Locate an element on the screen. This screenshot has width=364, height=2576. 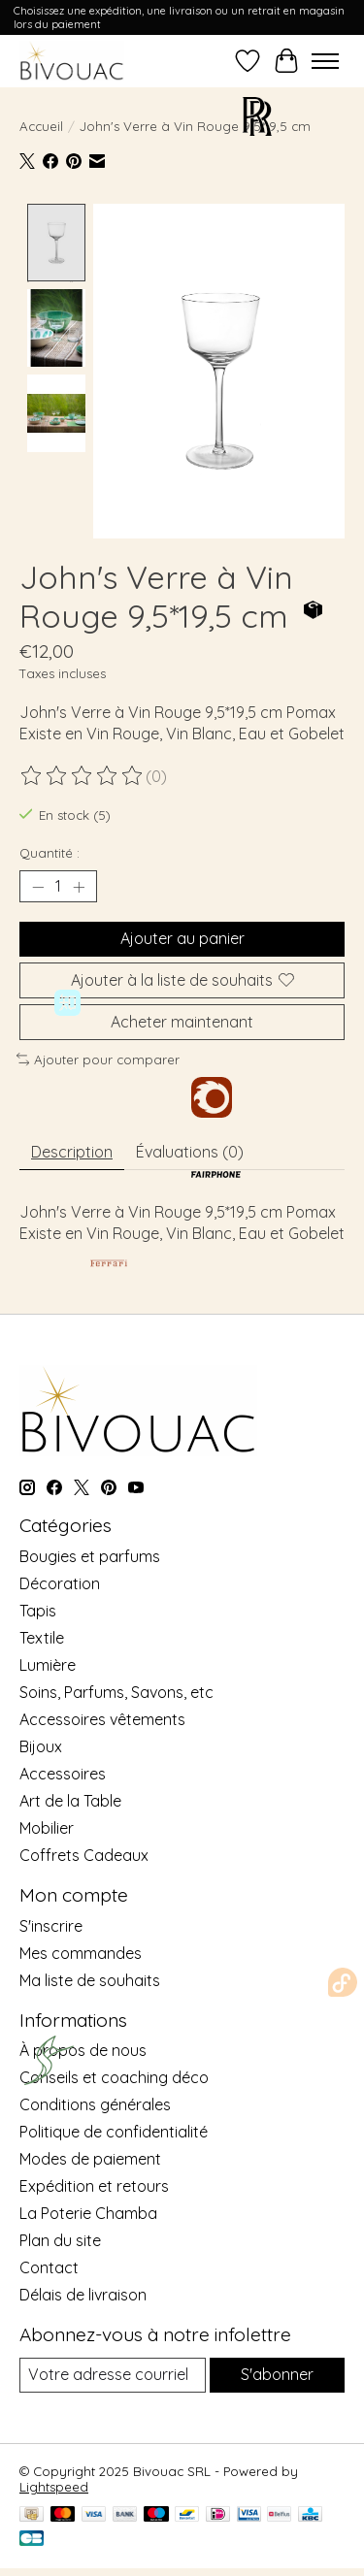
corona renderer application logo is located at coordinates (212, 1097).